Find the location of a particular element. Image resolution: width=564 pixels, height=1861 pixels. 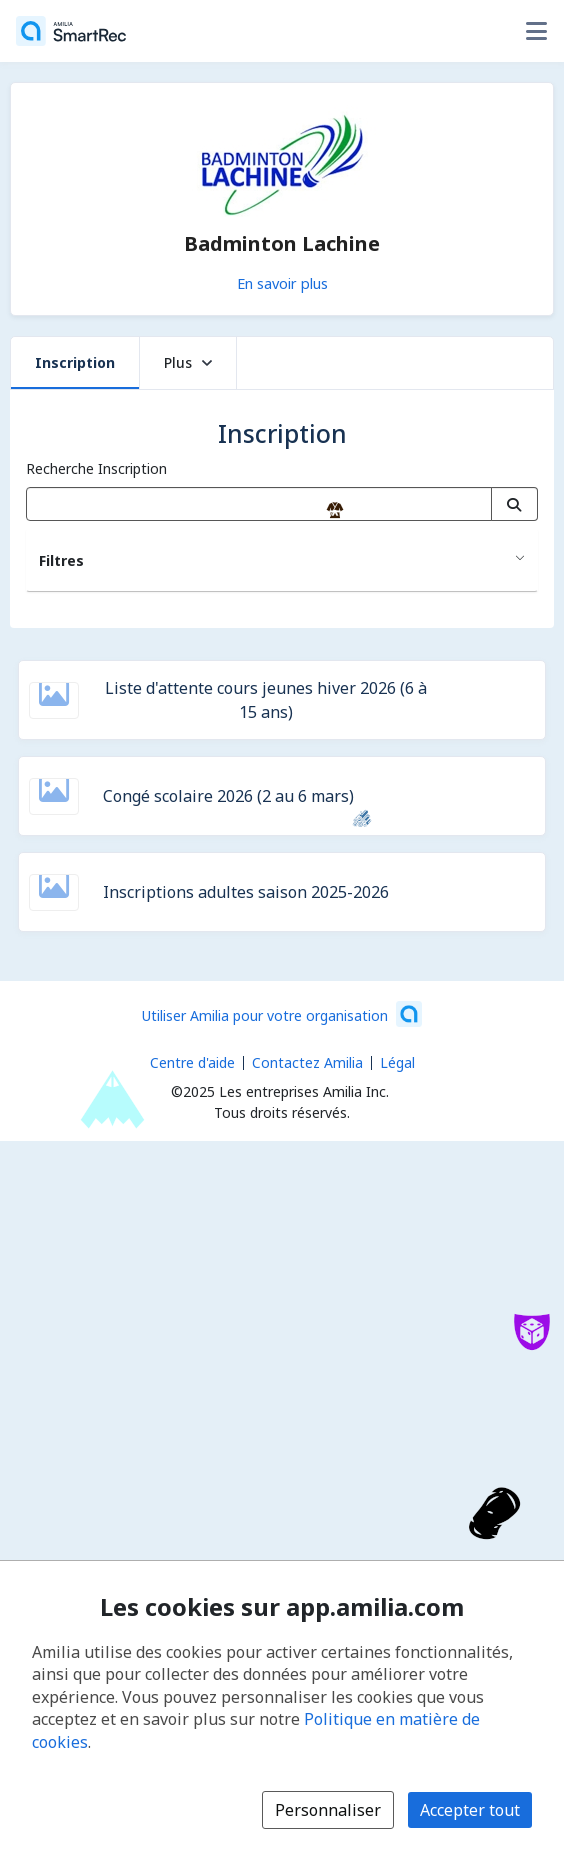

select traditional Japanese clothing item is located at coordinates (335, 510).